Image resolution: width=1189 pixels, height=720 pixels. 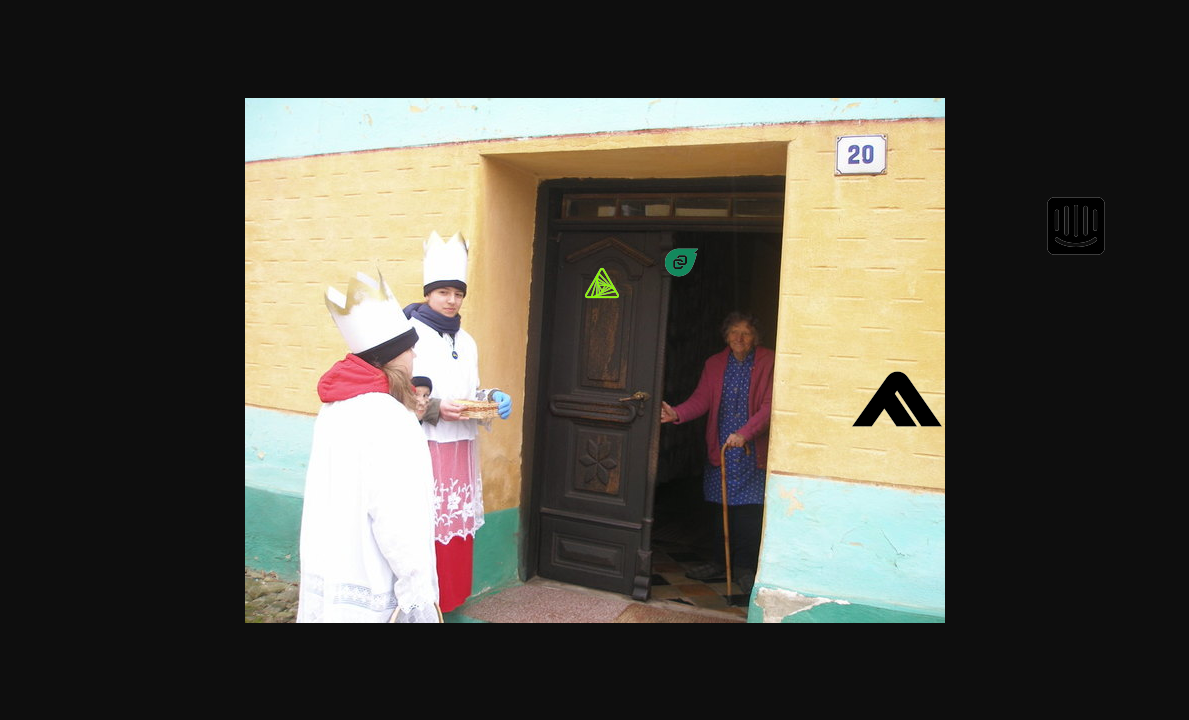 I want to click on launch THE FINALS game, so click(x=897, y=399).